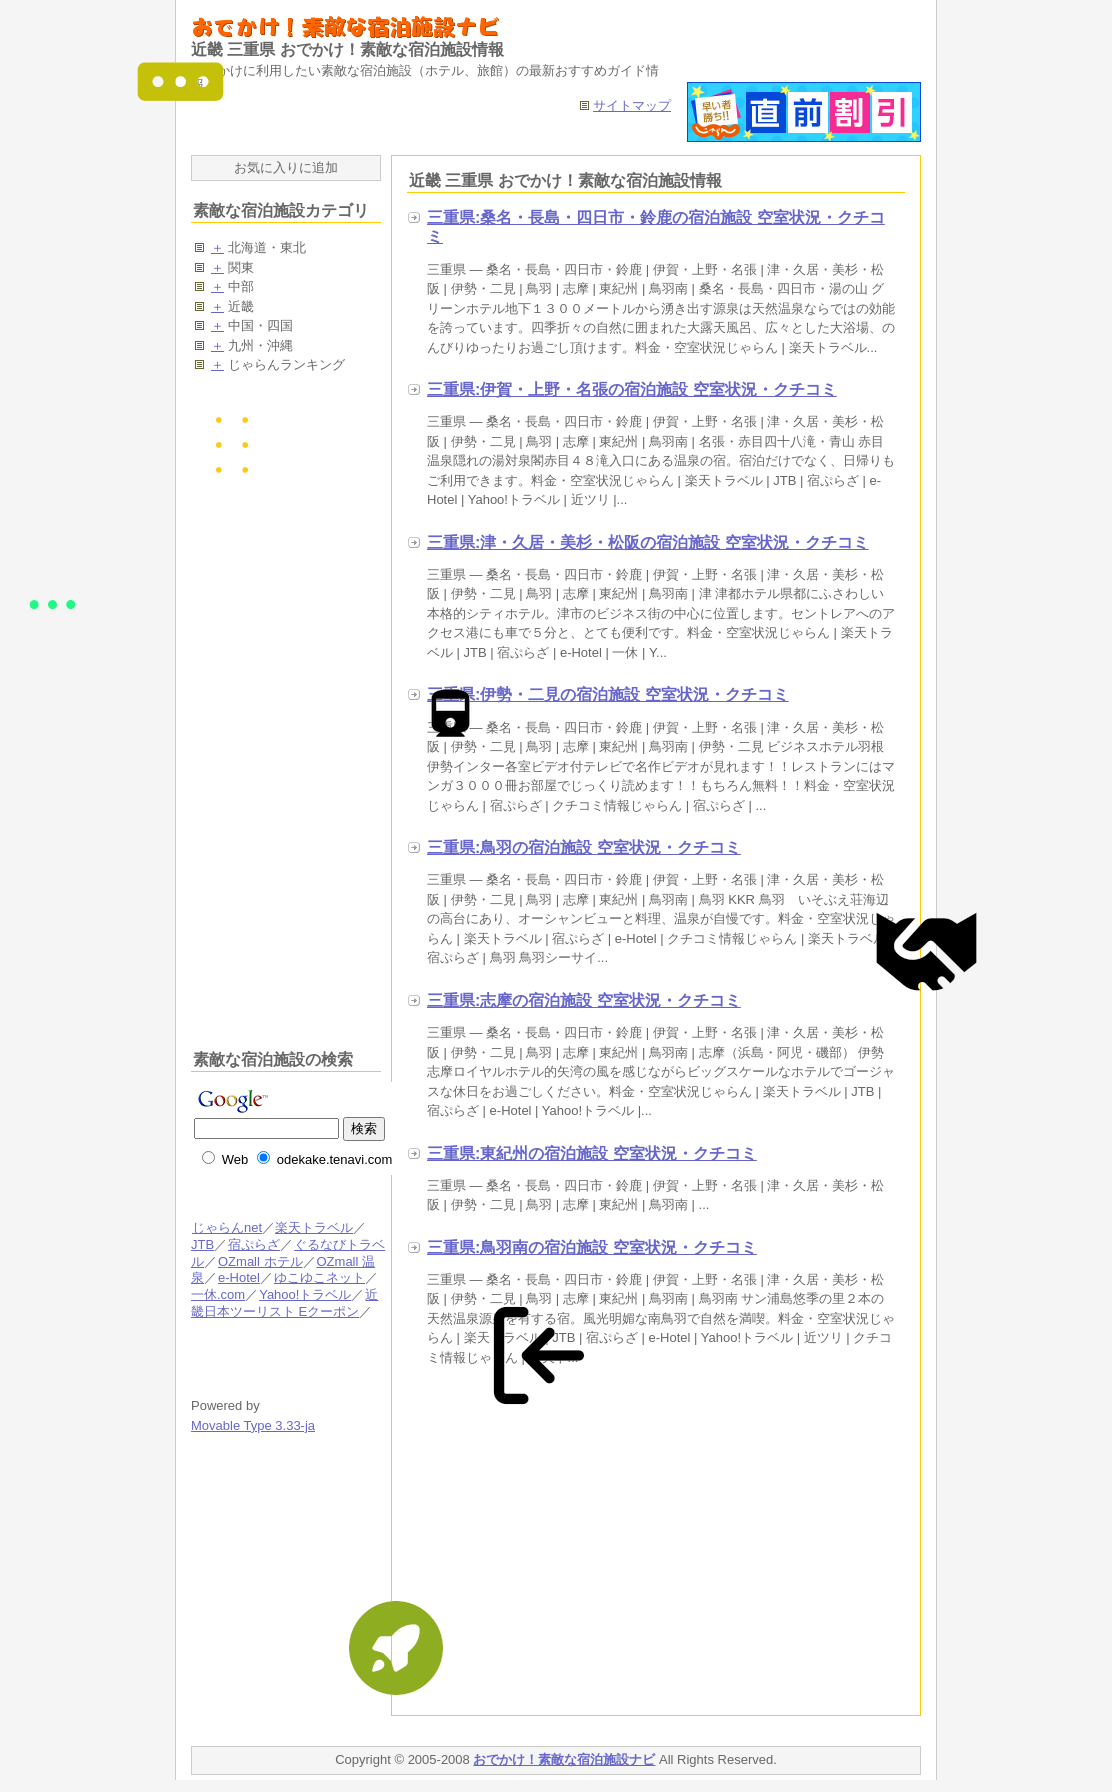  I want to click on initiate a partnership or collaboration, so click(926, 951).